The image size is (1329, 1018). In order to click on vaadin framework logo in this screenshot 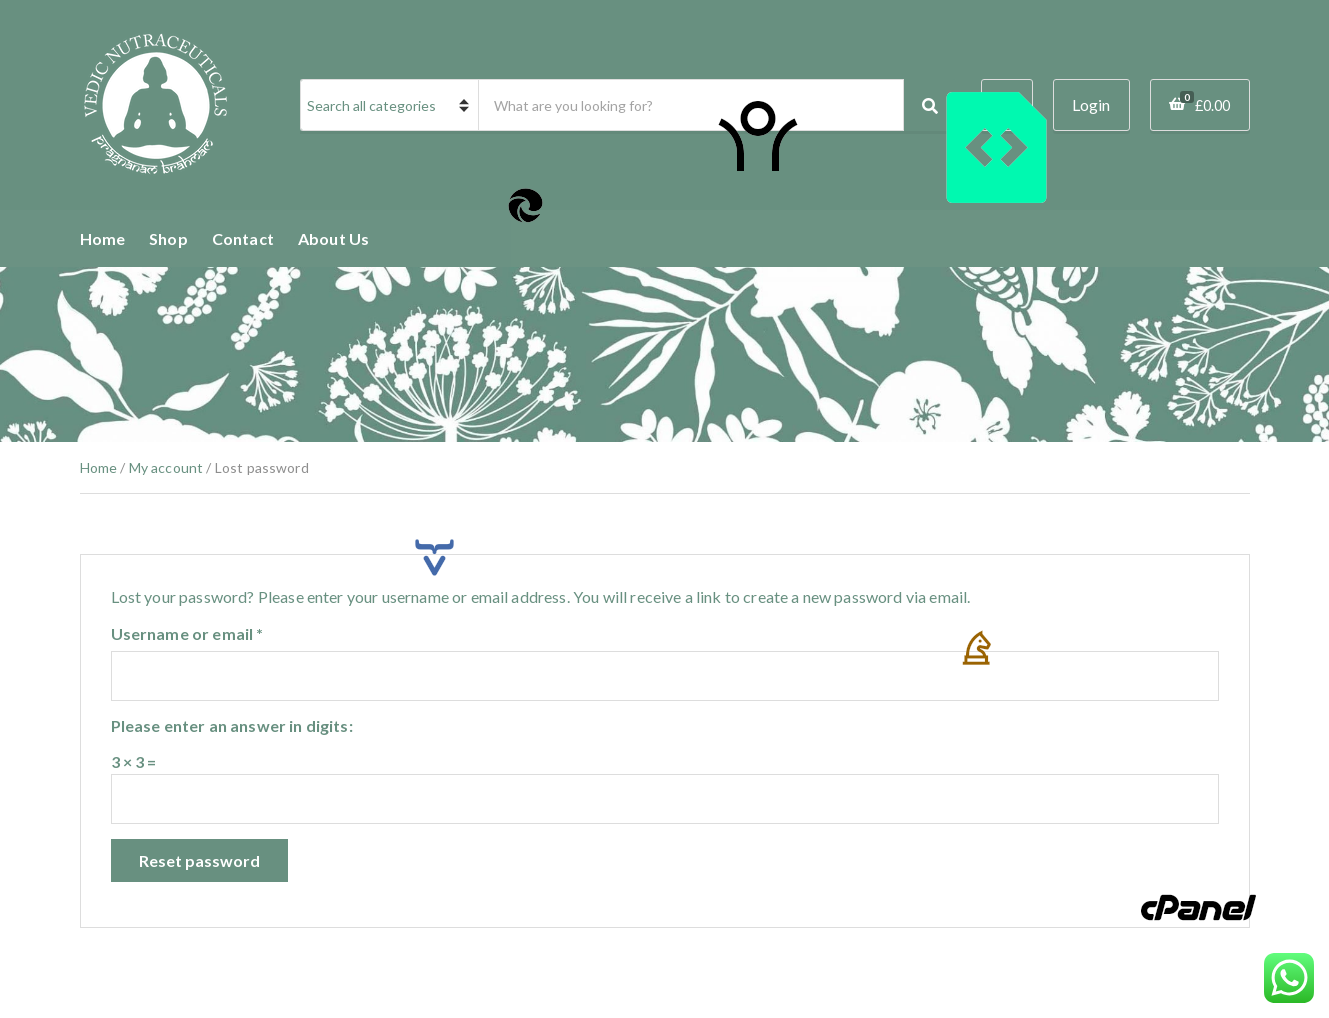, I will do `click(434, 558)`.